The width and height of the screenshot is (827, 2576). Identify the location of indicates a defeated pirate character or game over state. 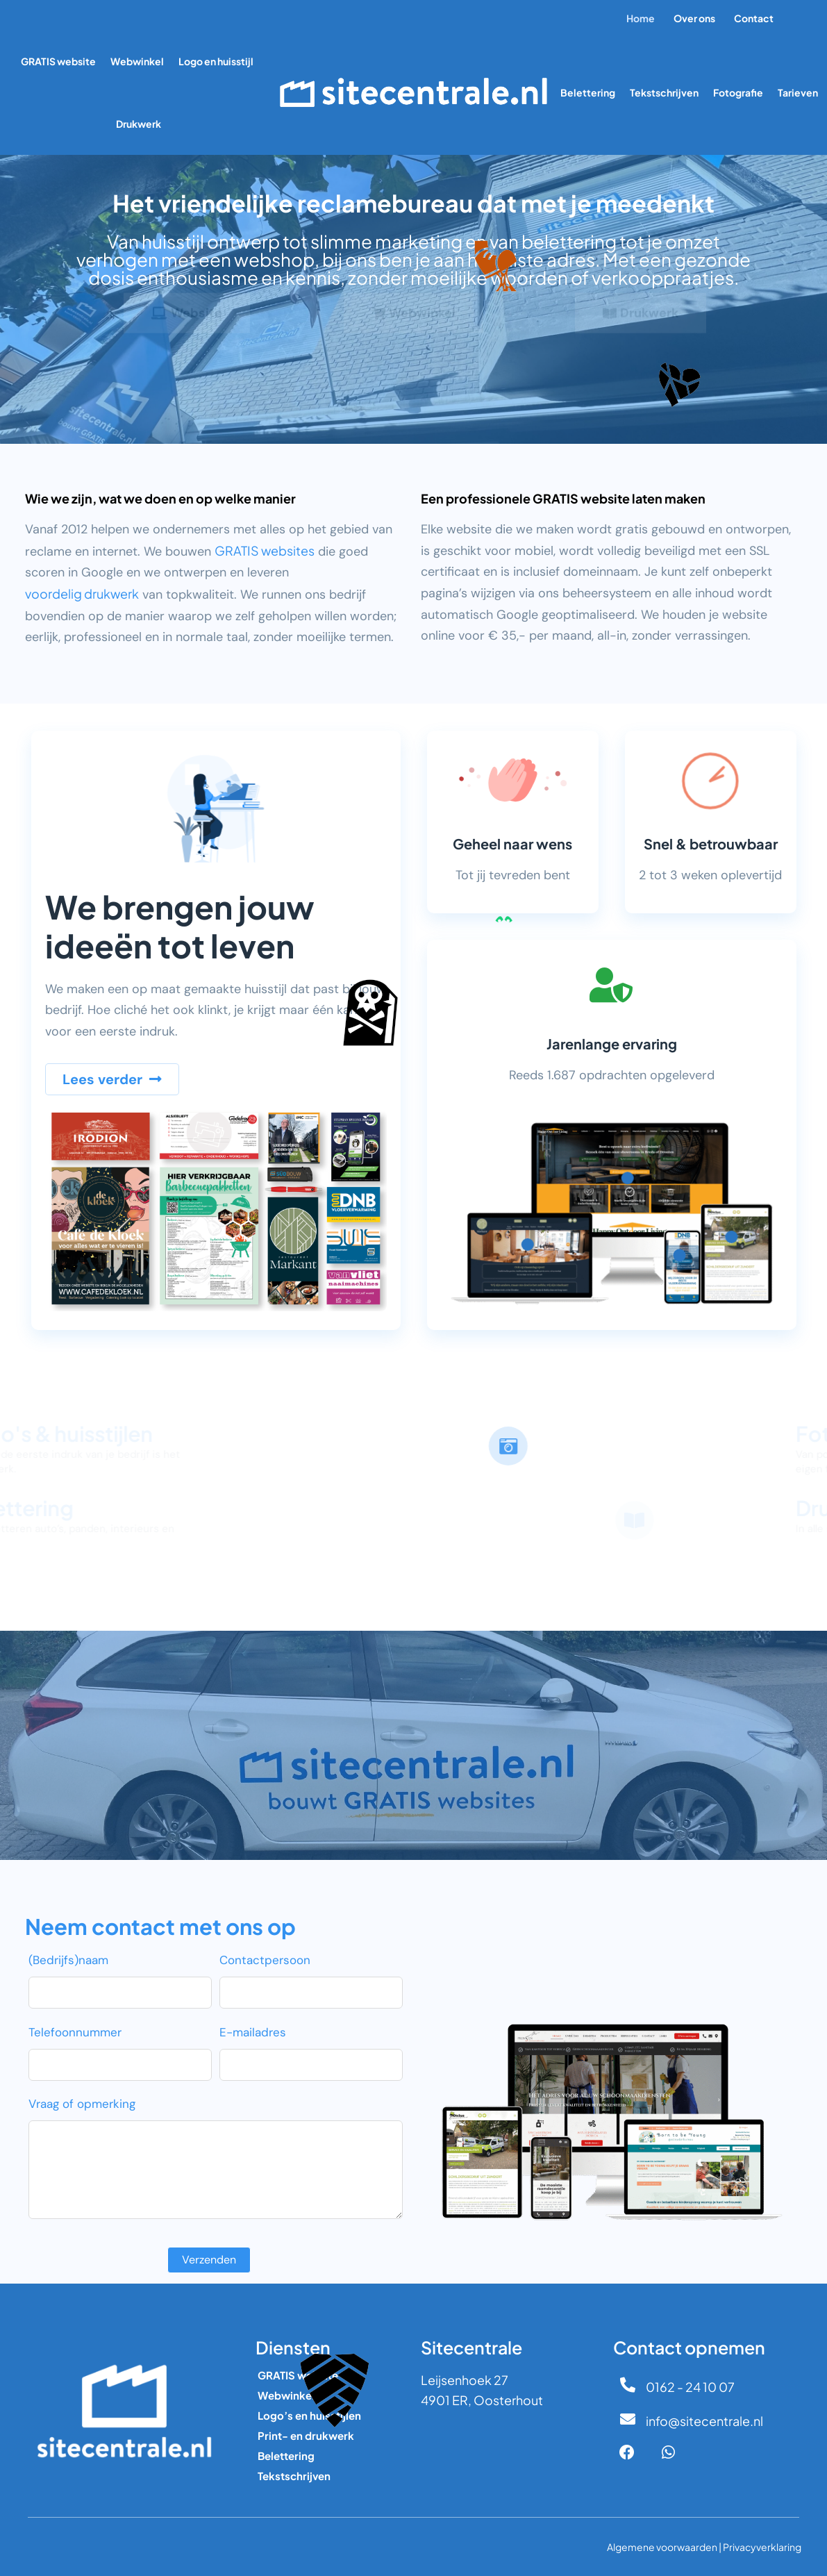
(368, 1013).